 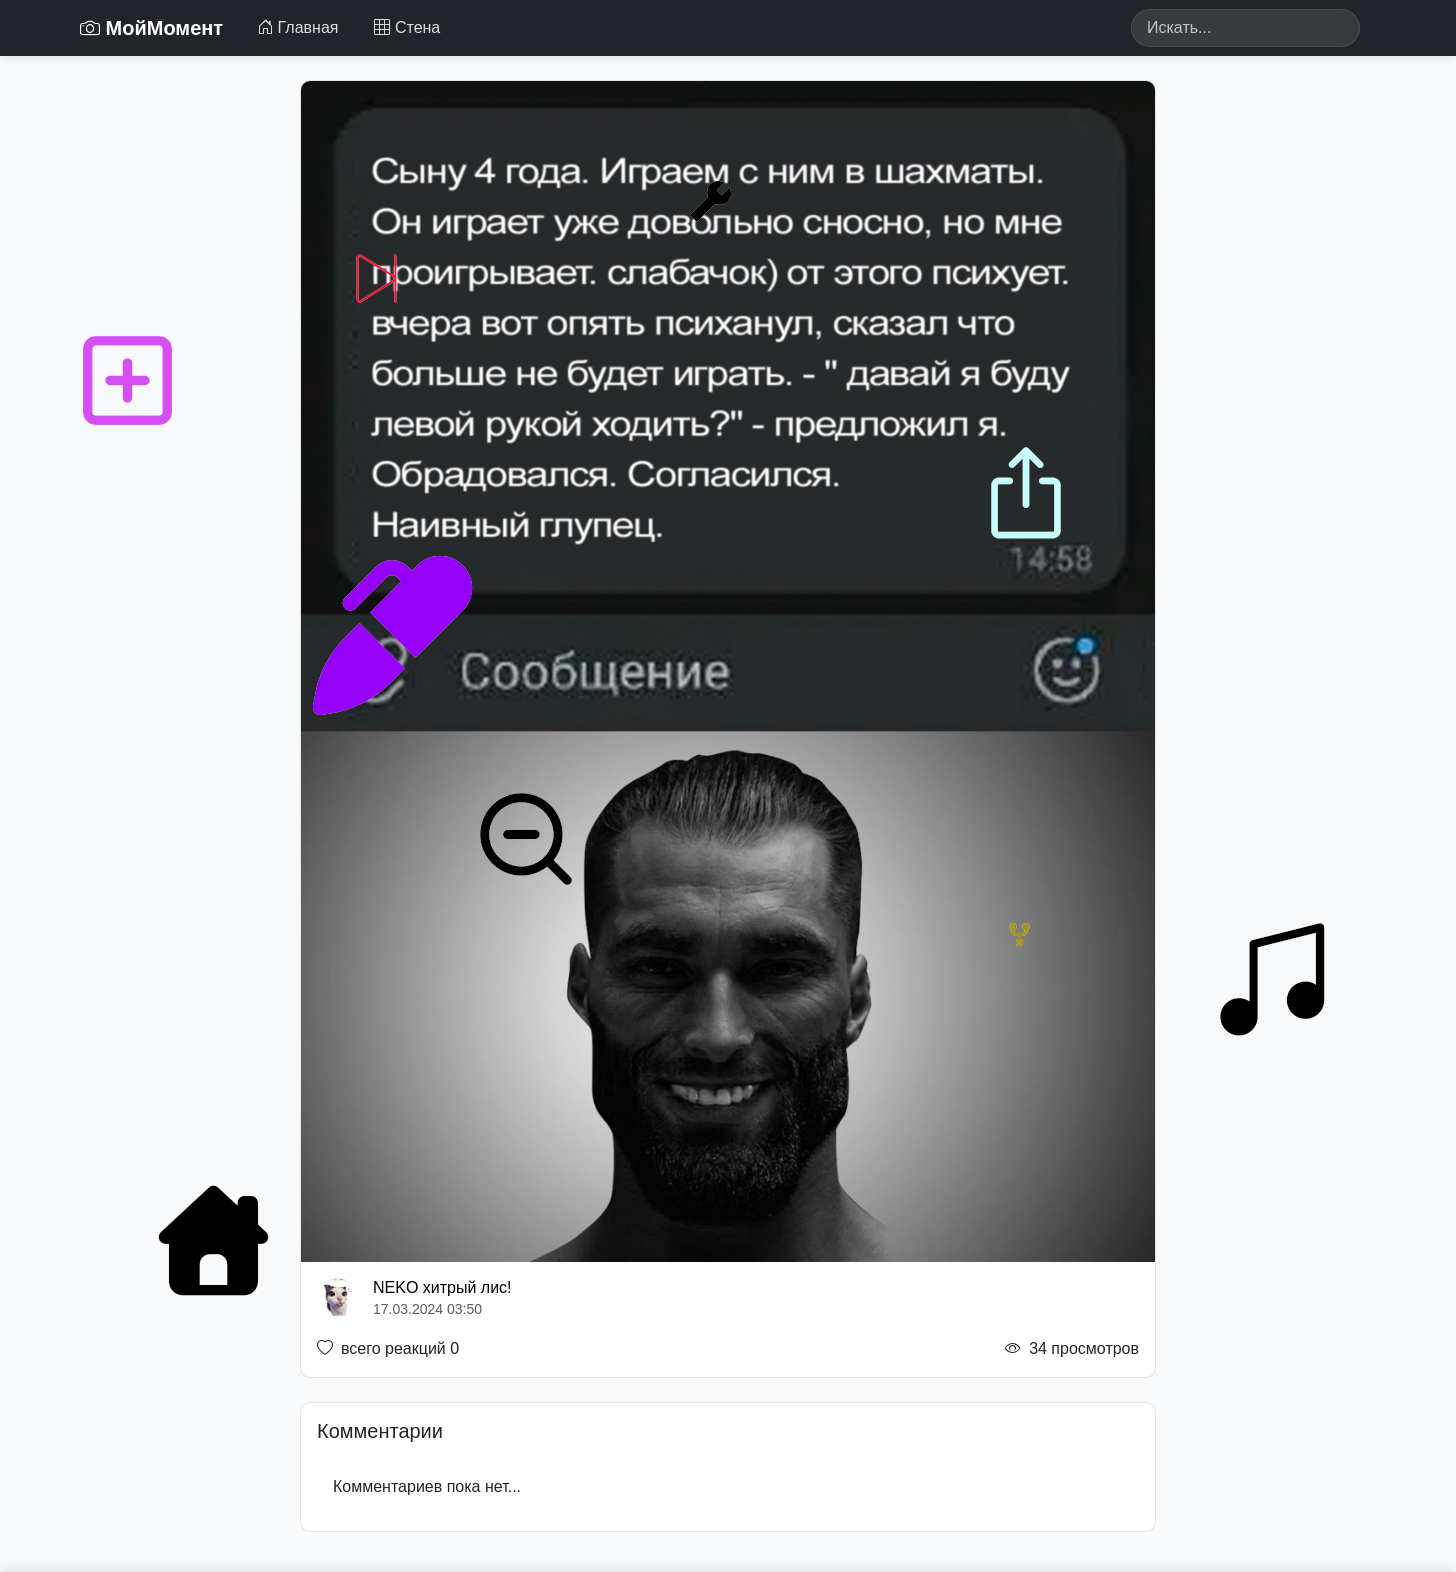 I want to click on access build or configuration settings, so click(x=710, y=201).